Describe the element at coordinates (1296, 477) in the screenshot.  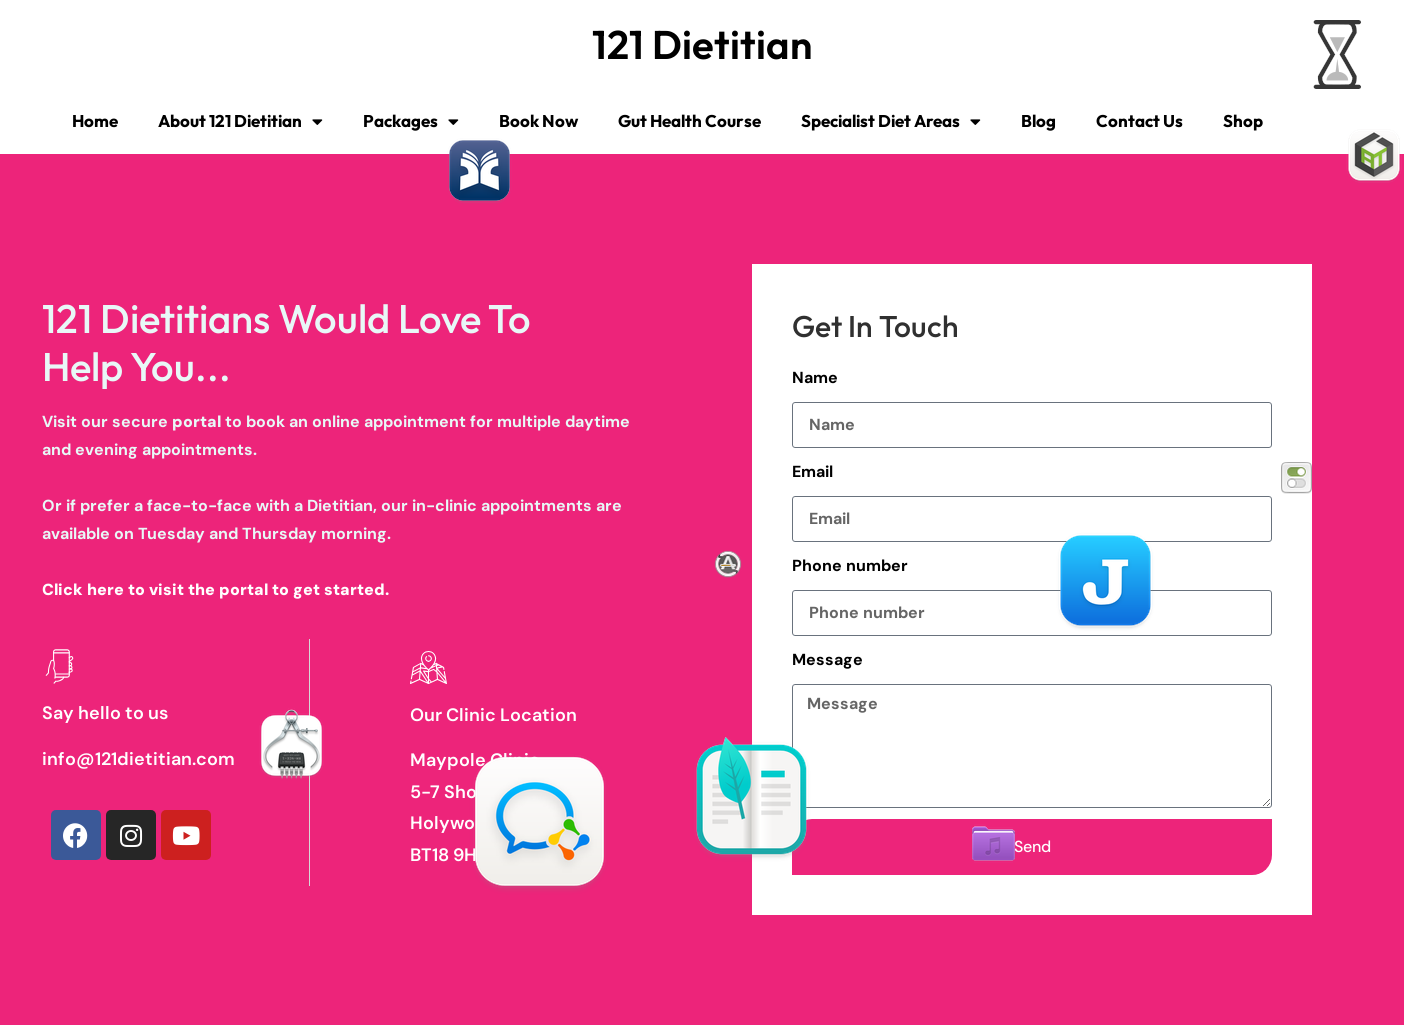
I see `open system settings or preferences` at that location.